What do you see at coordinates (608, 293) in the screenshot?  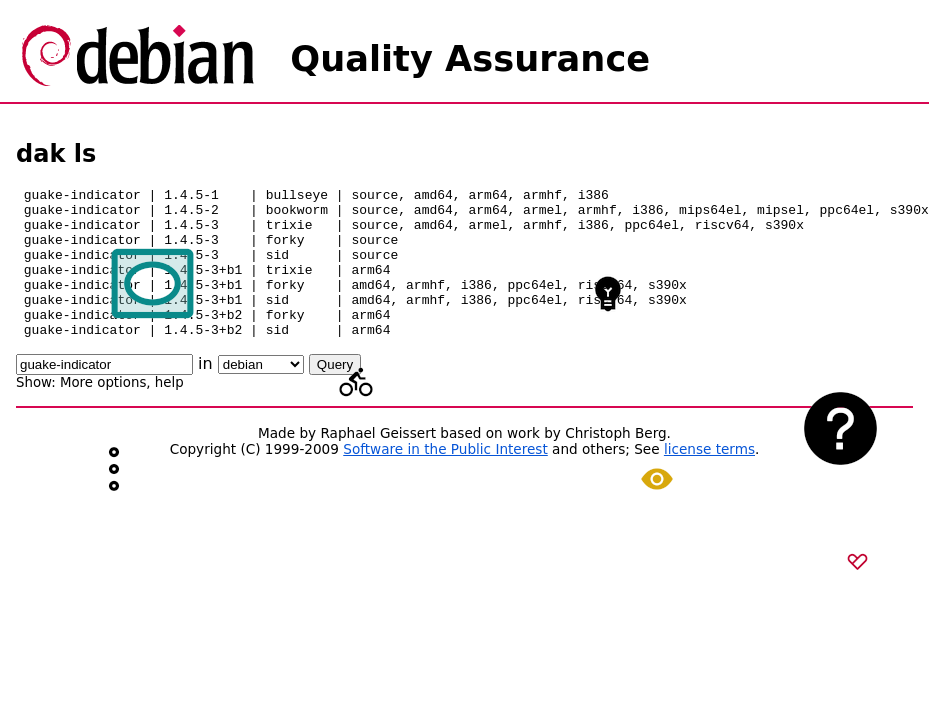 I see `access tips or ideas` at bounding box center [608, 293].